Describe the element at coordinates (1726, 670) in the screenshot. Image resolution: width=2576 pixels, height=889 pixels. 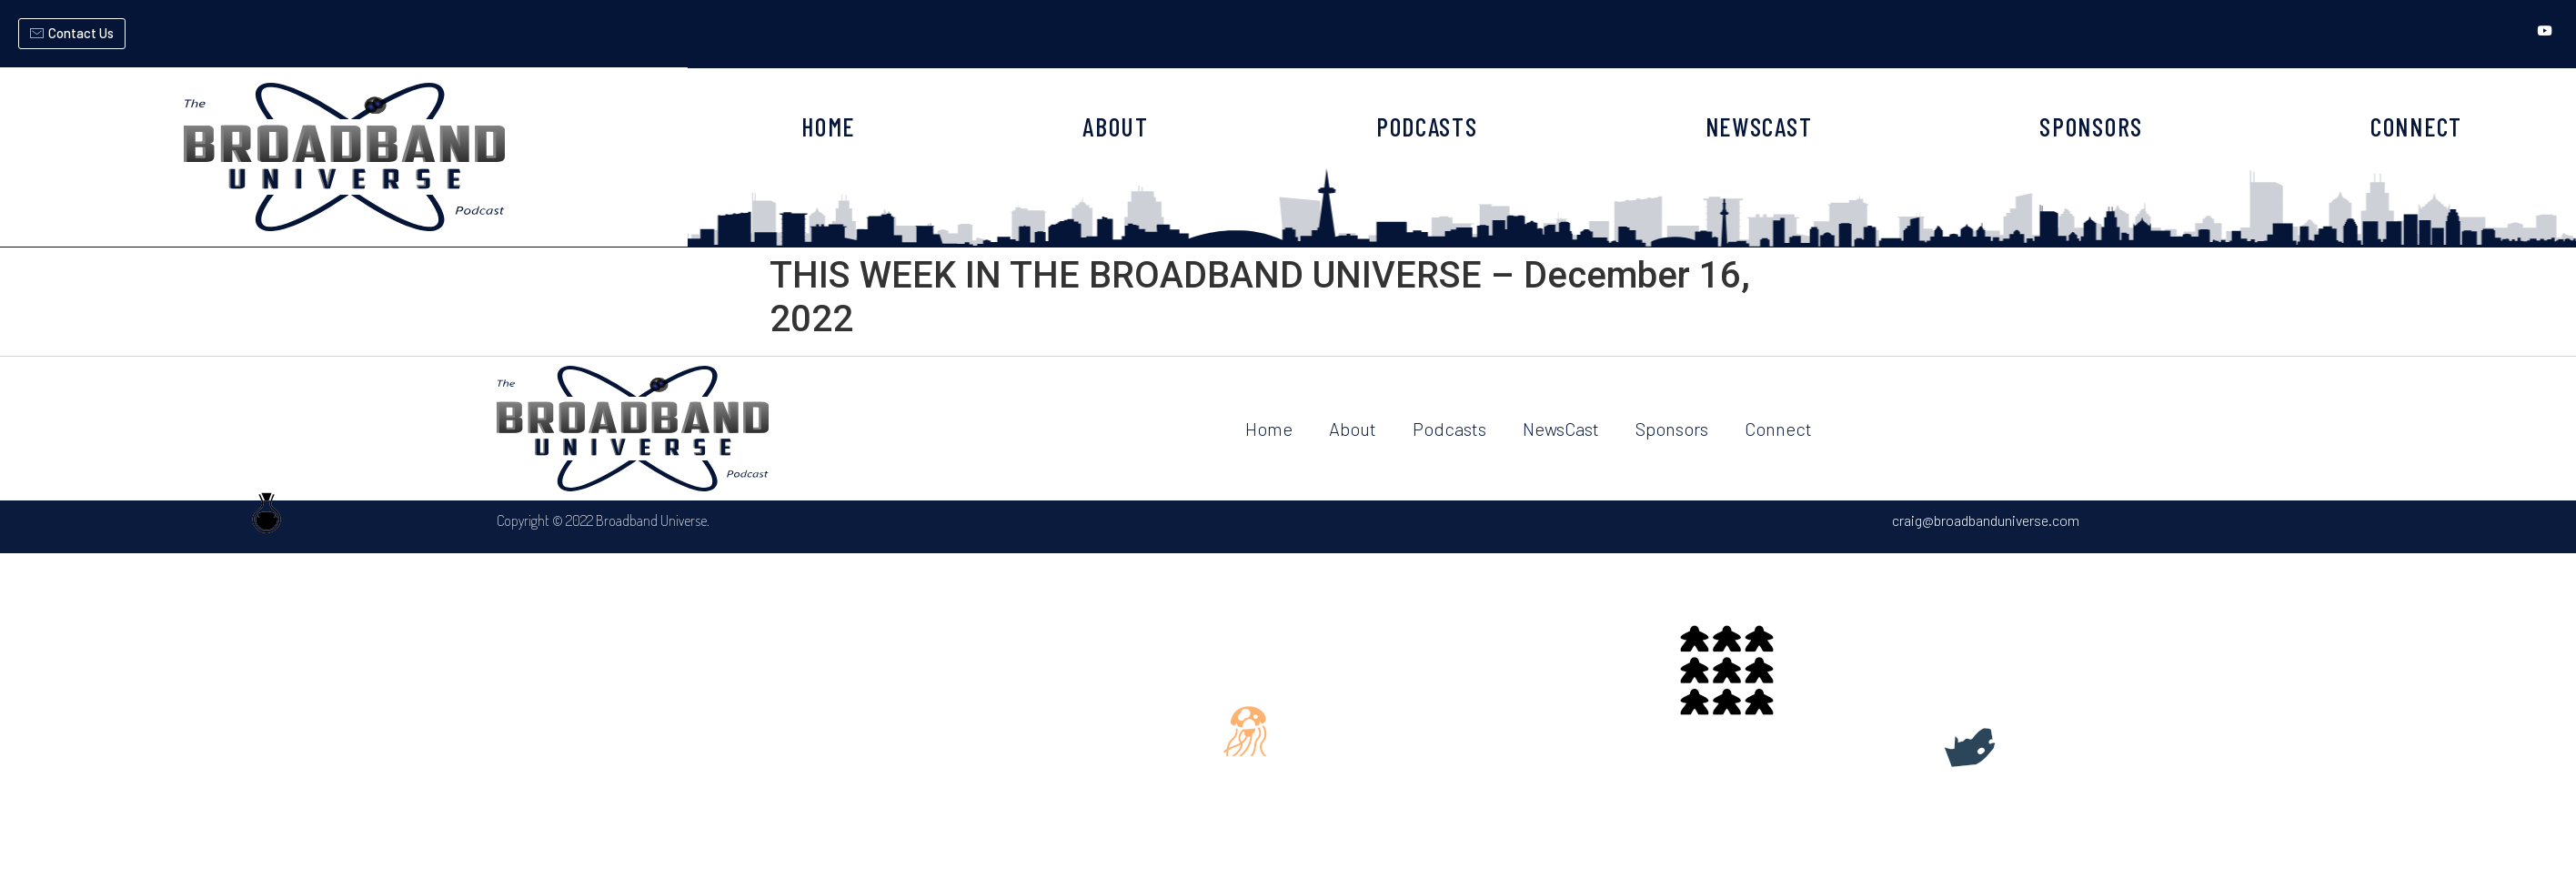
I see `view your army or squad roster` at that location.